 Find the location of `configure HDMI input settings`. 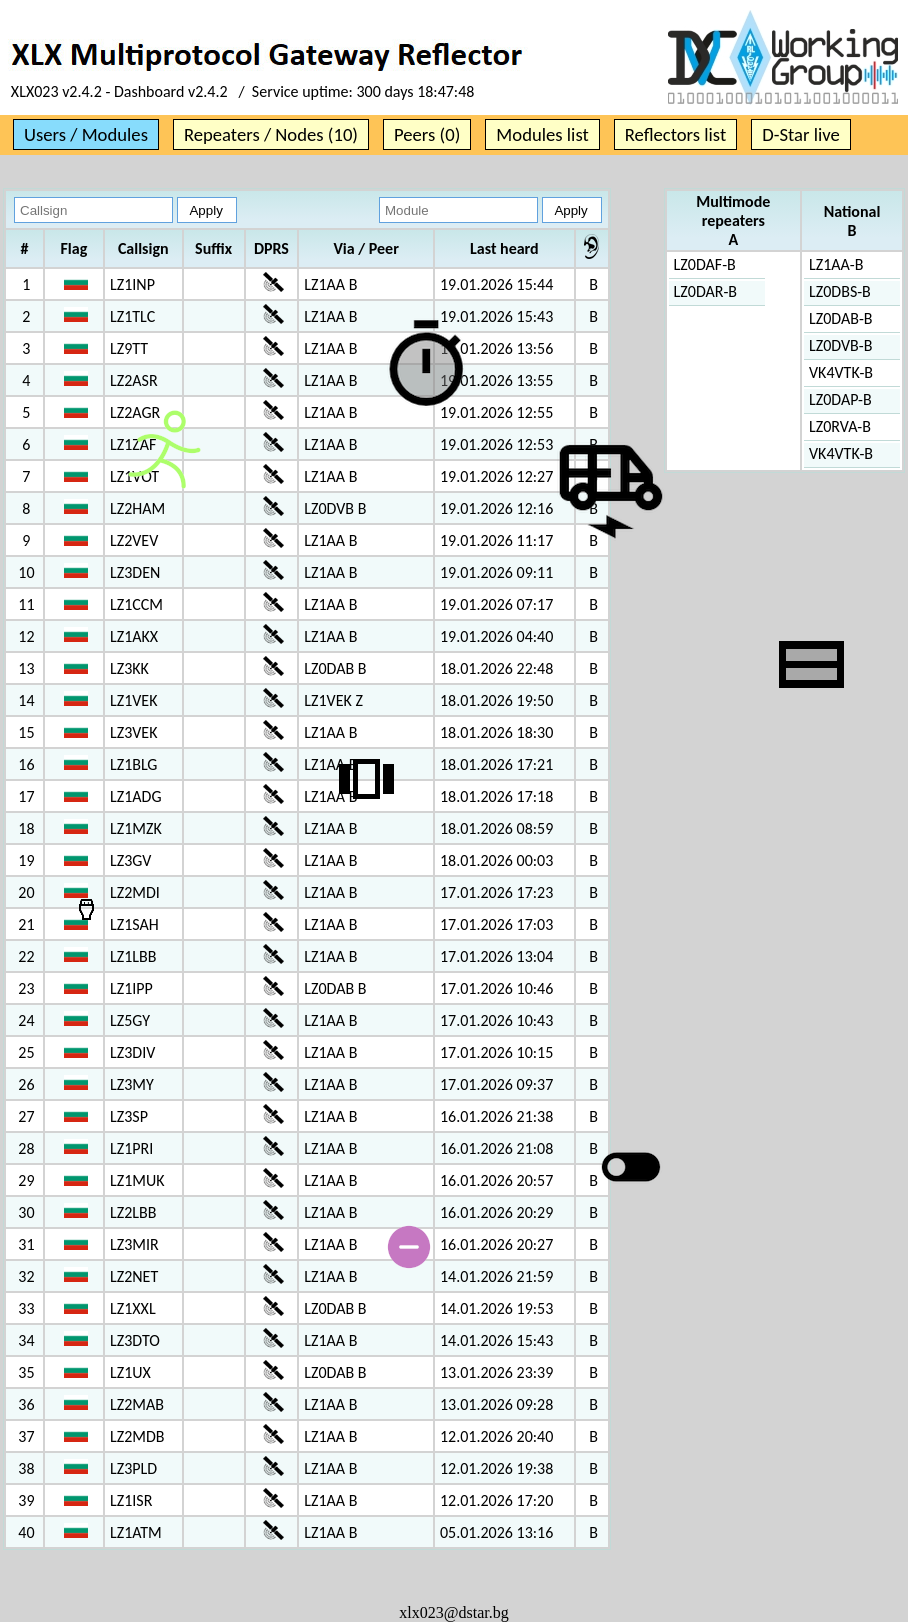

configure HDMI input settings is located at coordinates (86, 909).